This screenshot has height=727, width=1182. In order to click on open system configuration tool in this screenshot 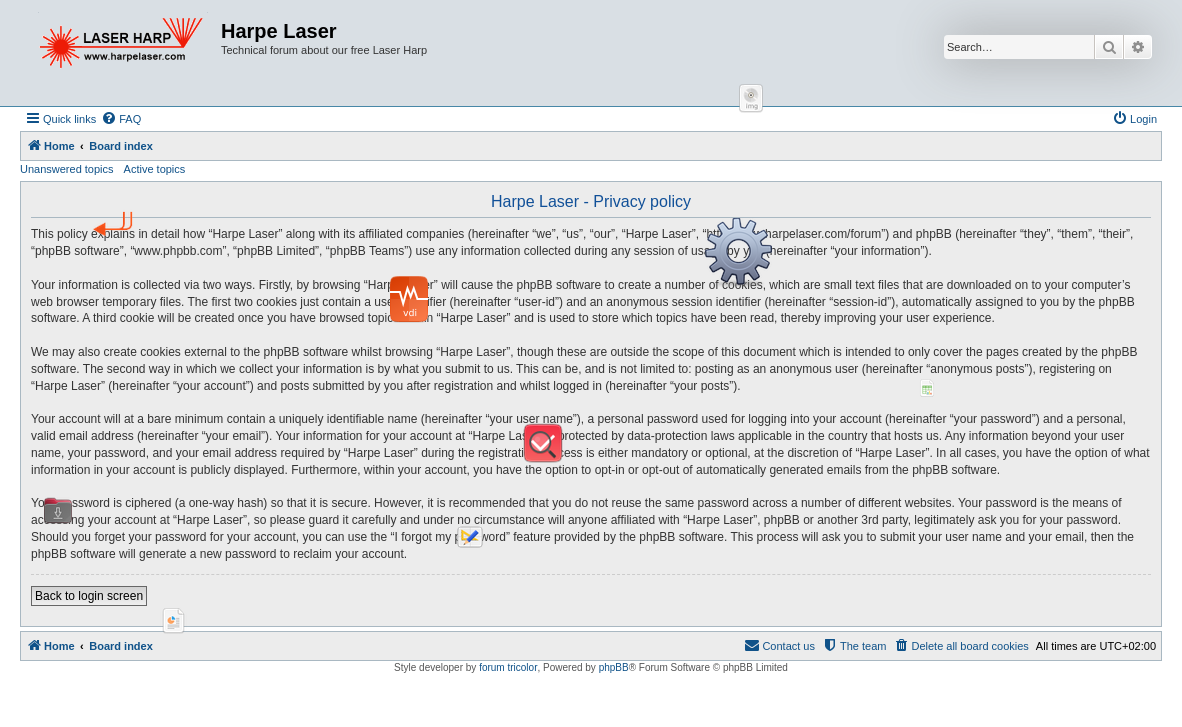, I will do `click(543, 443)`.